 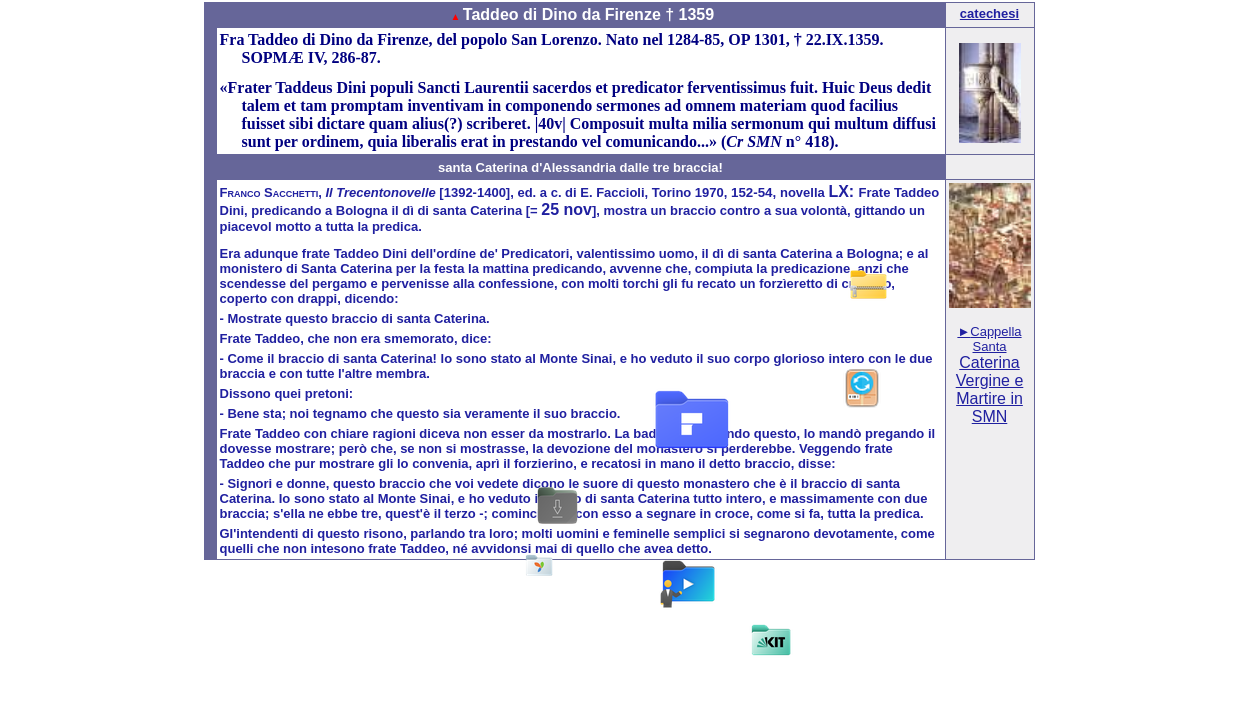 What do you see at coordinates (688, 582) in the screenshot?
I see `open video tutorials folder` at bounding box center [688, 582].